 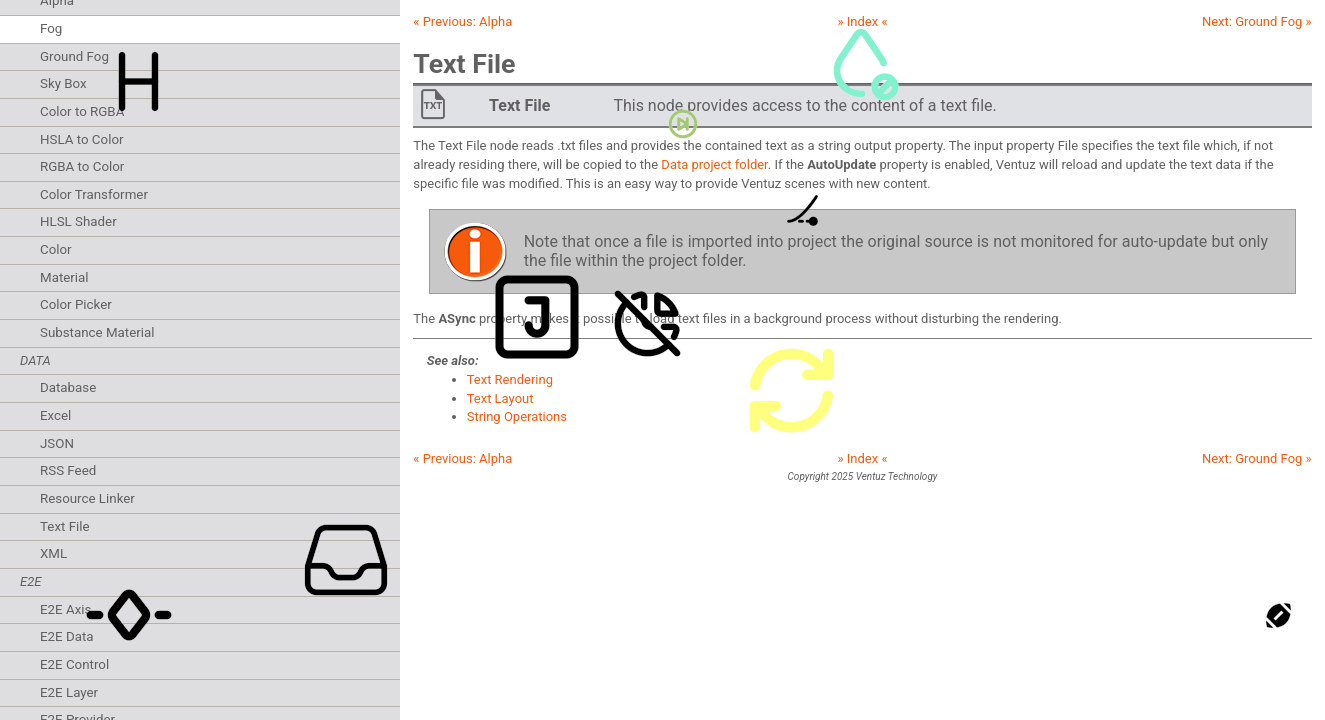 I want to click on view your inbox messages, so click(x=346, y=560).